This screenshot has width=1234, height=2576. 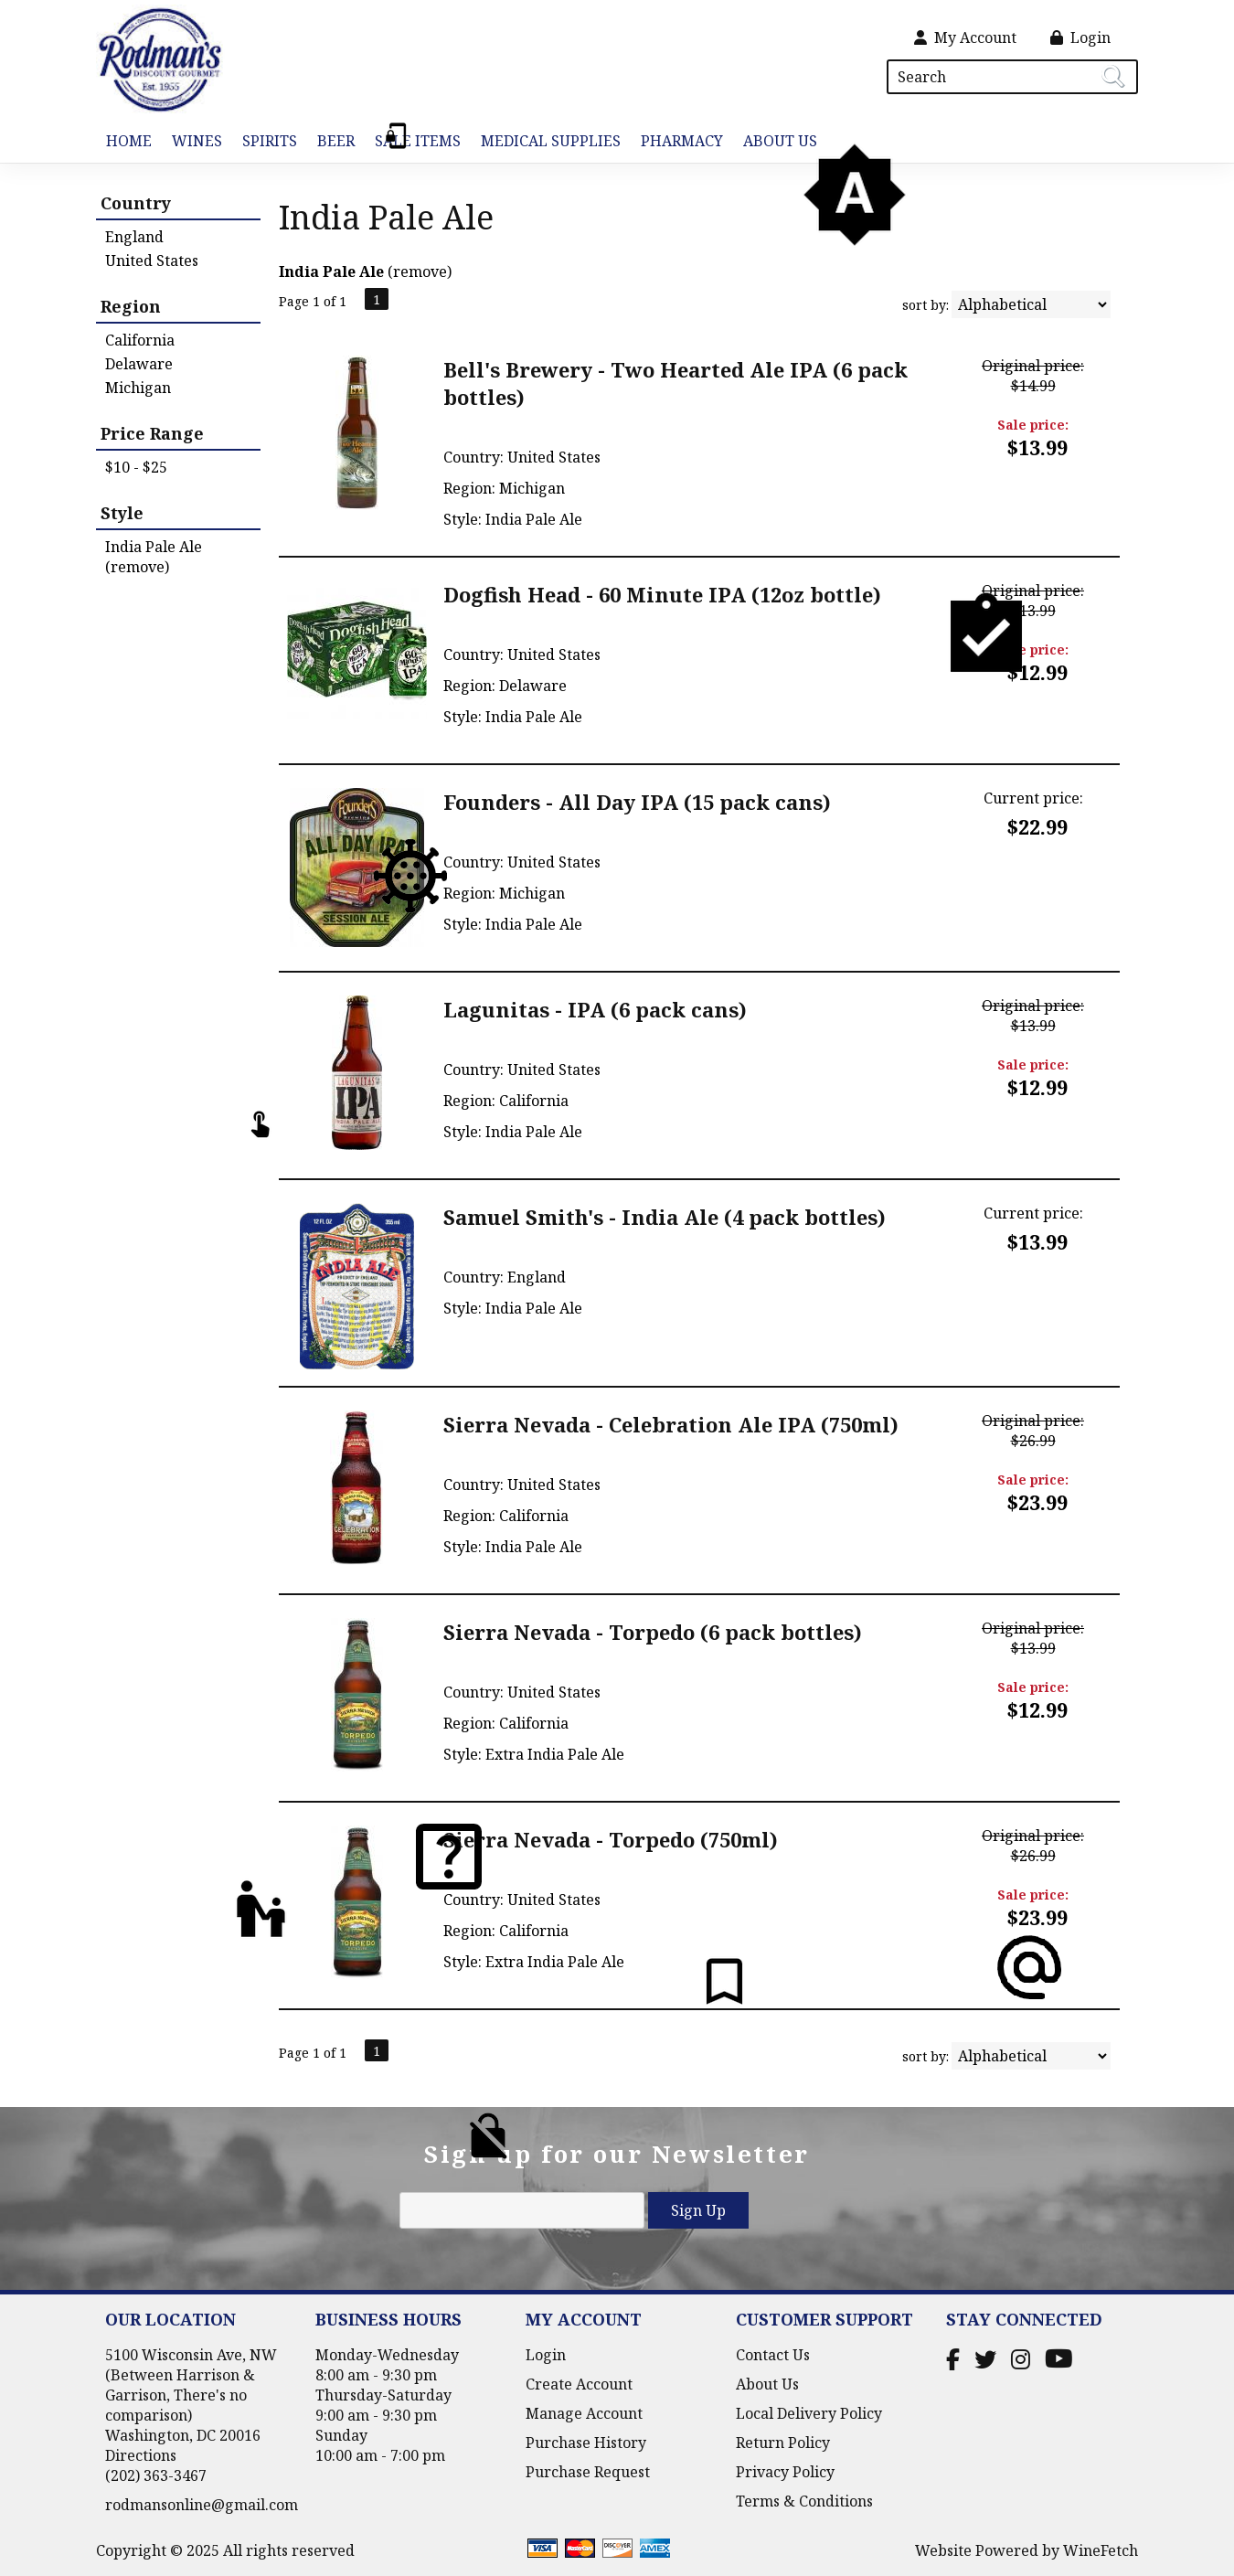 What do you see at coordinates (395, 135) in the screenshot?
I see `device is locked or secured` at bounding box center [395, 135].